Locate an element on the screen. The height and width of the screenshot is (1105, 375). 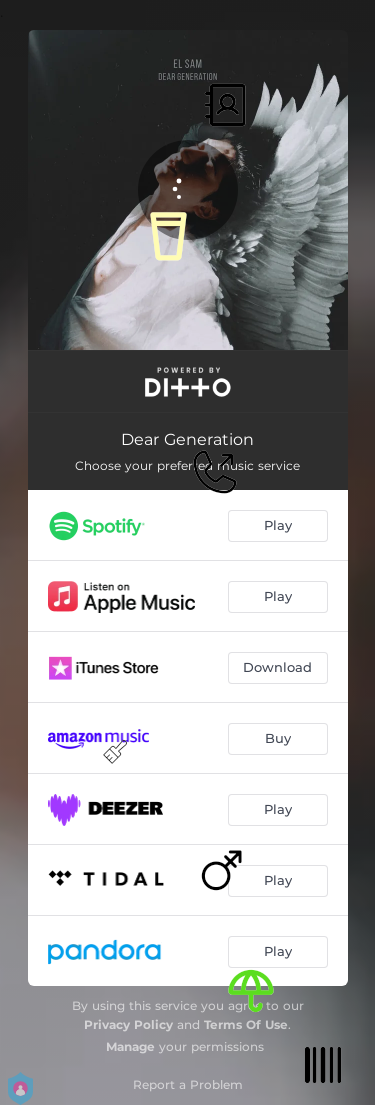
make an outgoing call is located at coordinates (216, 471).